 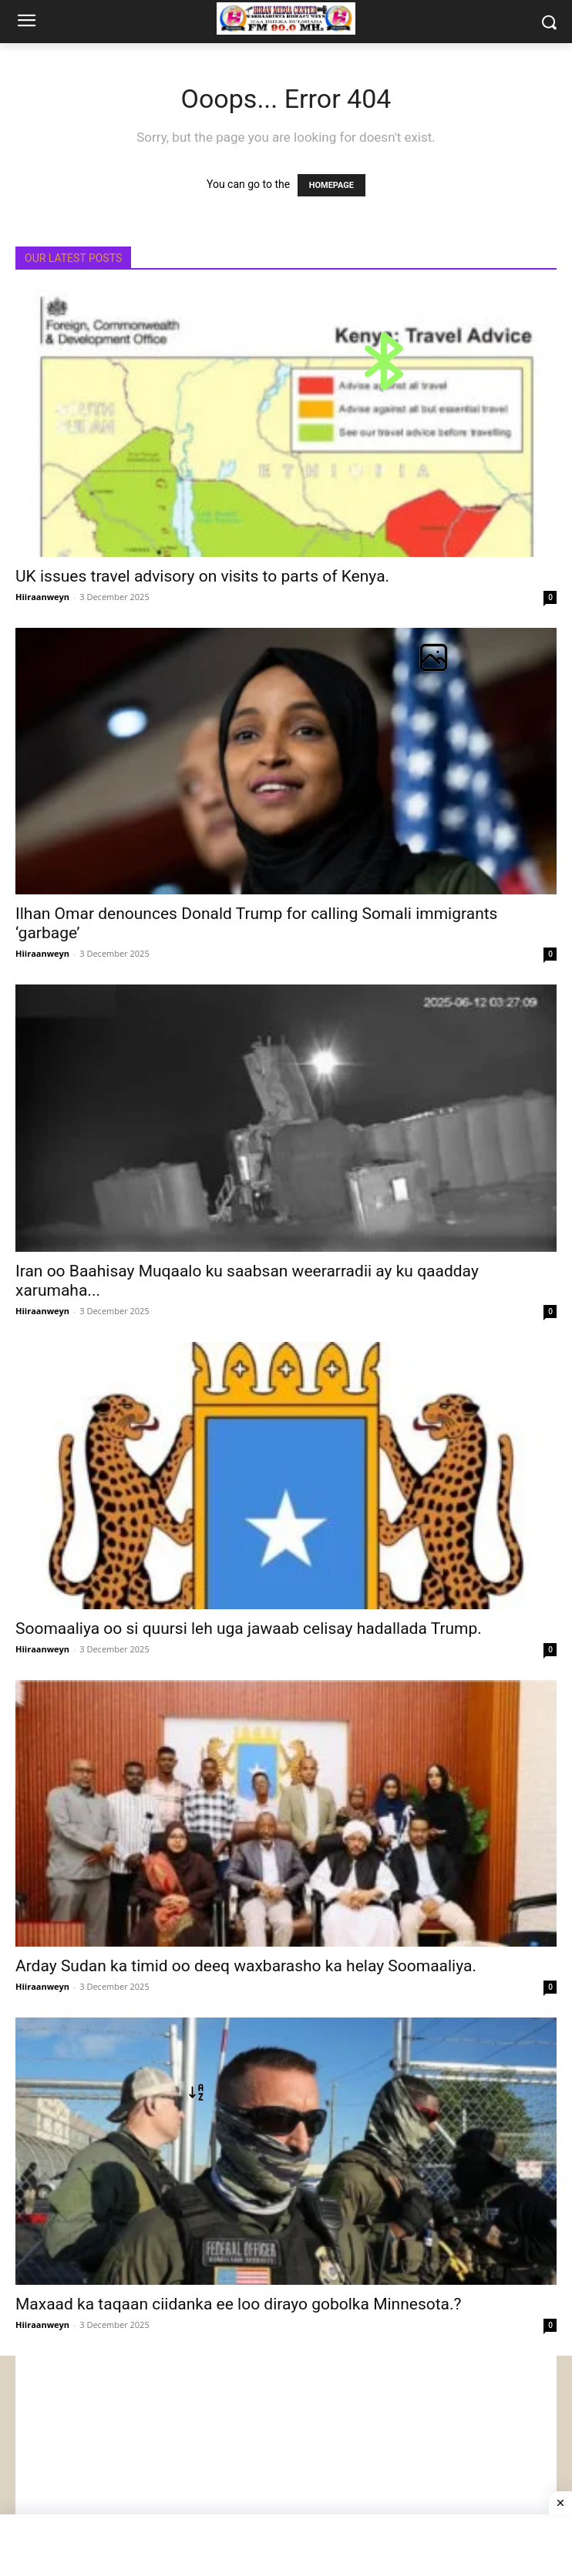 I want to click on toggle bluetooth connectivity on or off, so click(x=384, y=361).